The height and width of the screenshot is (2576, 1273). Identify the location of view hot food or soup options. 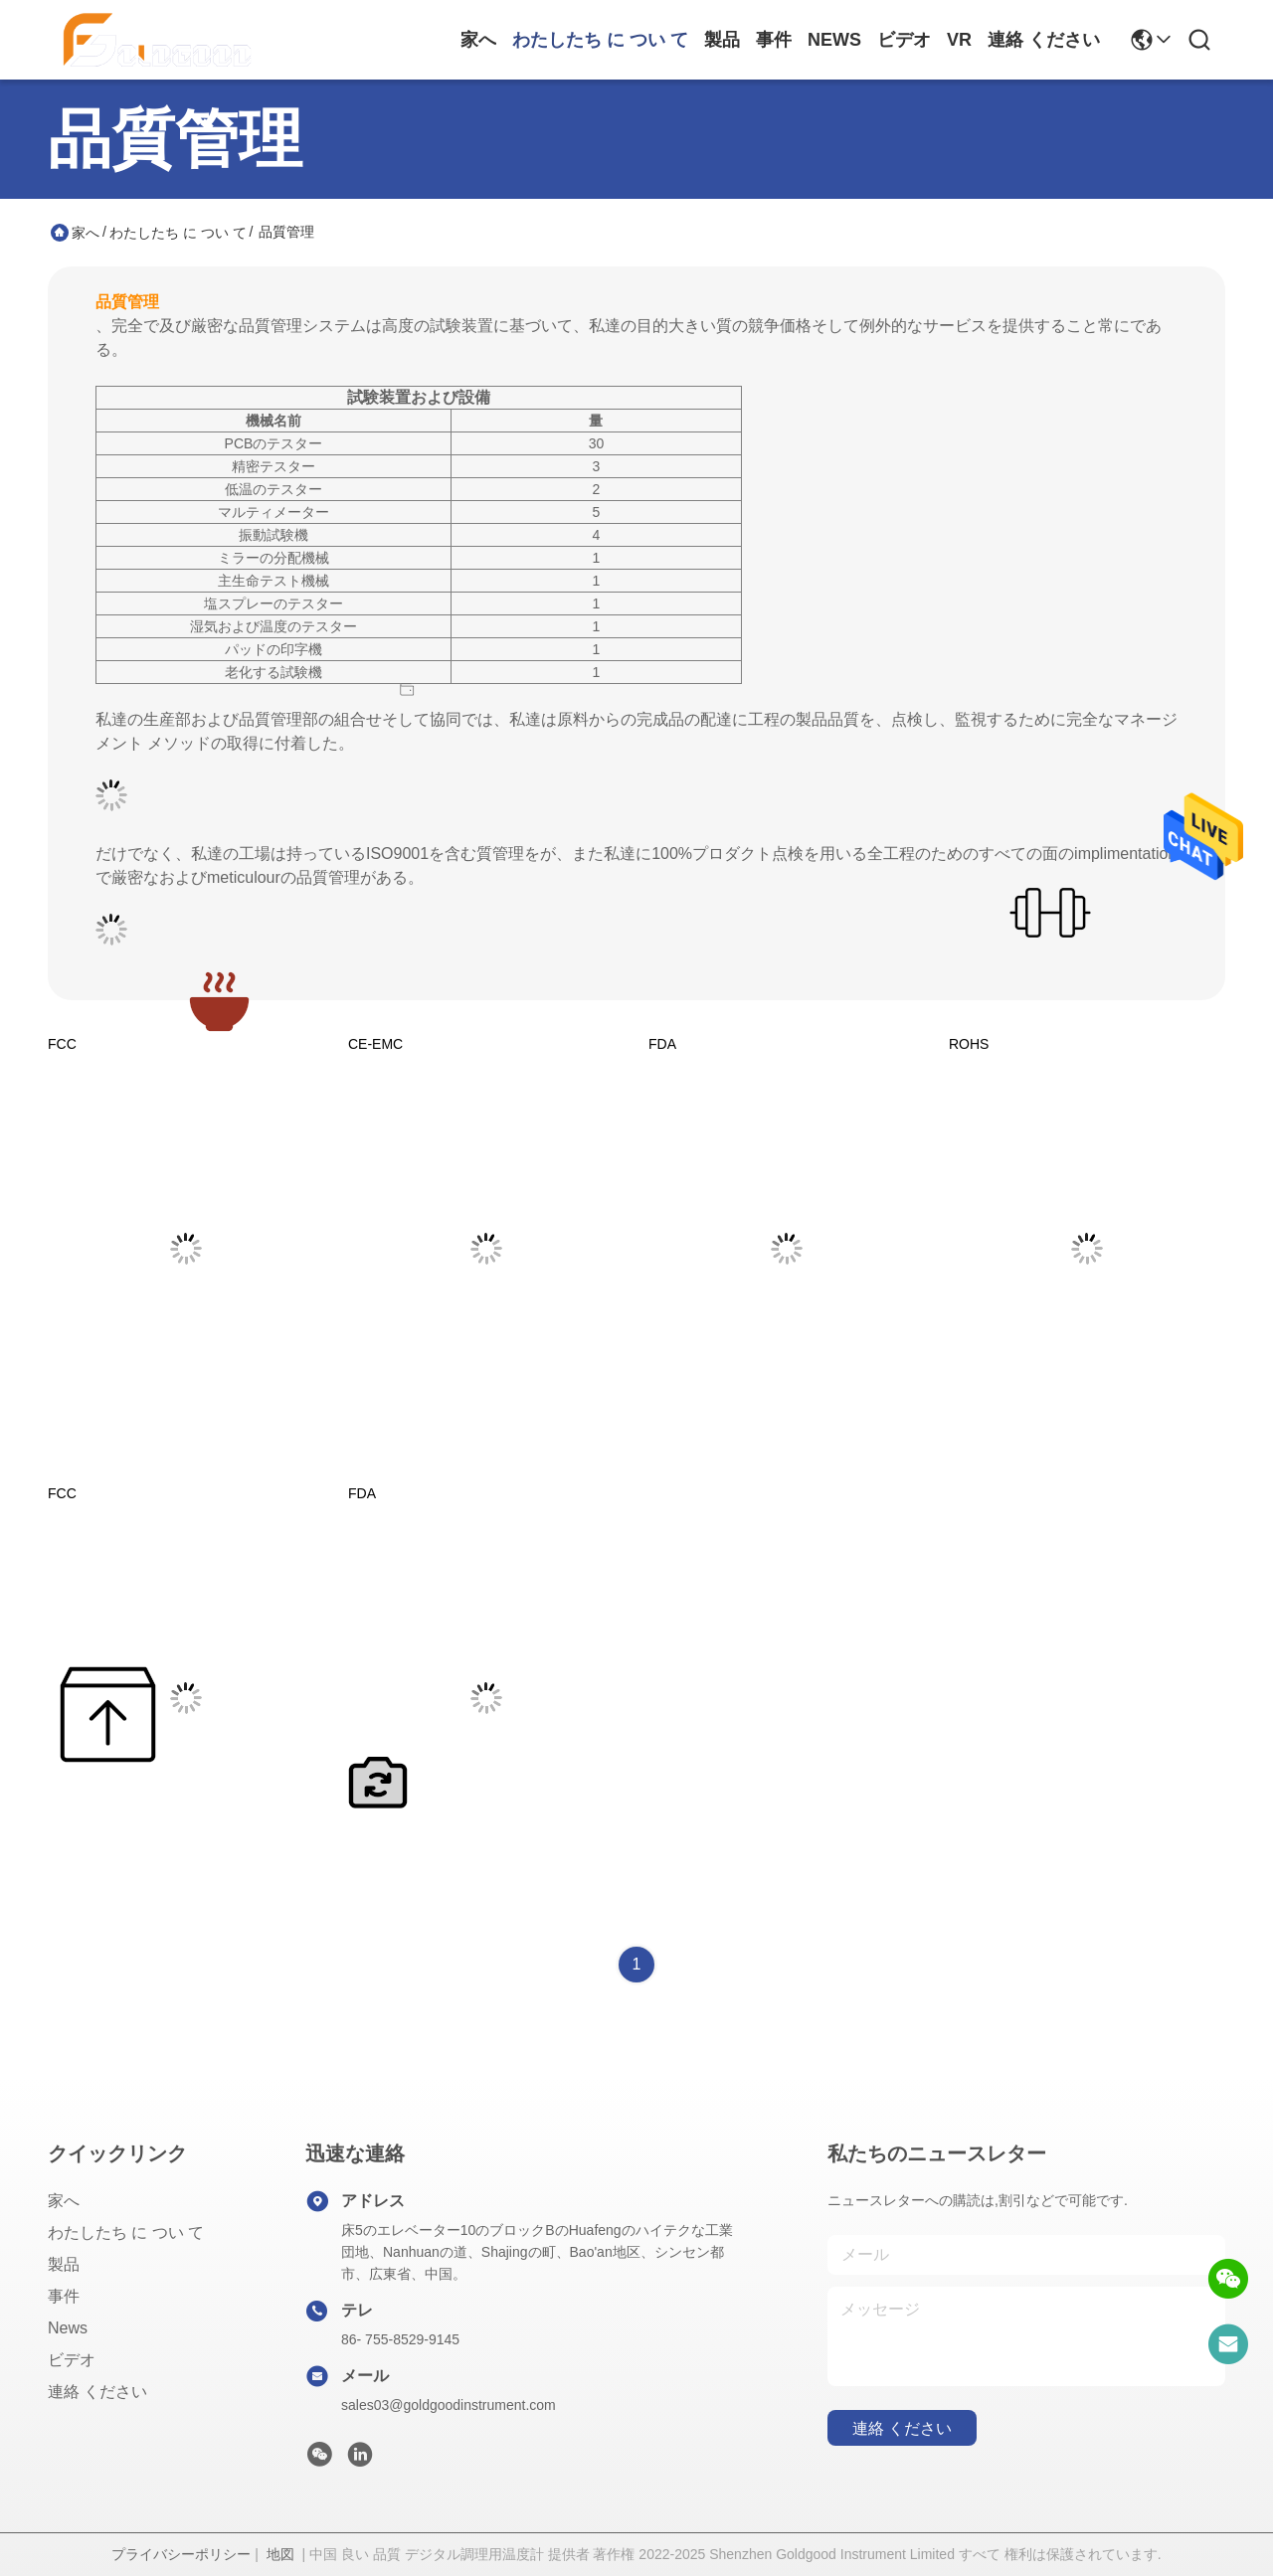
(219, 1001).